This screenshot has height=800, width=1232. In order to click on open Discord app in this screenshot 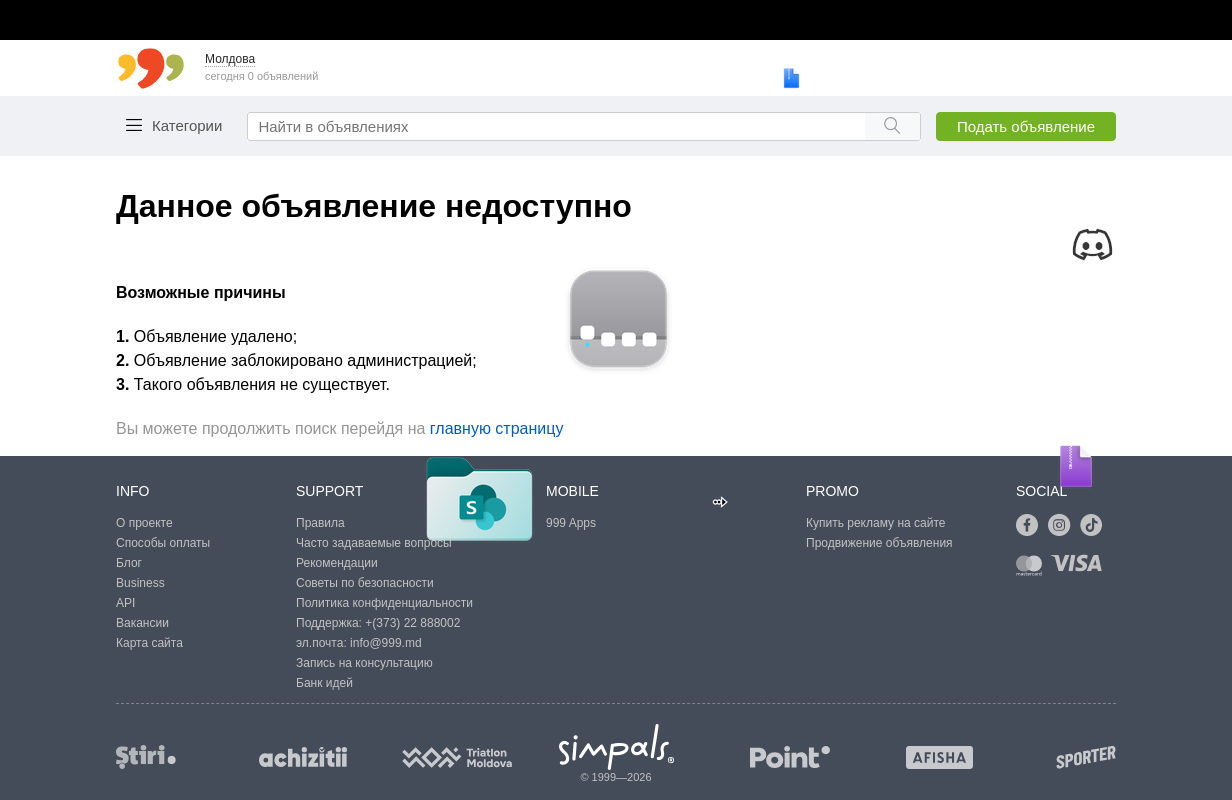, I will do `click(1092, 244)`.